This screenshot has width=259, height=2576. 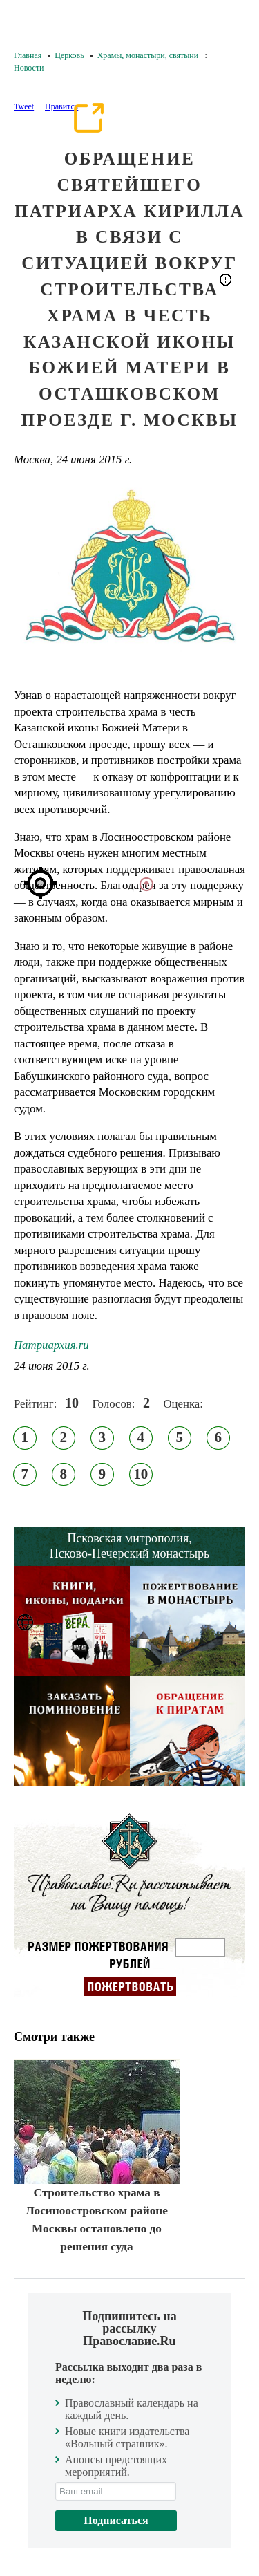 What do you see at coordinates (25, 1622) in the screenshot?
I see `access website or browse the internet` at bounding box center [25, 1622].